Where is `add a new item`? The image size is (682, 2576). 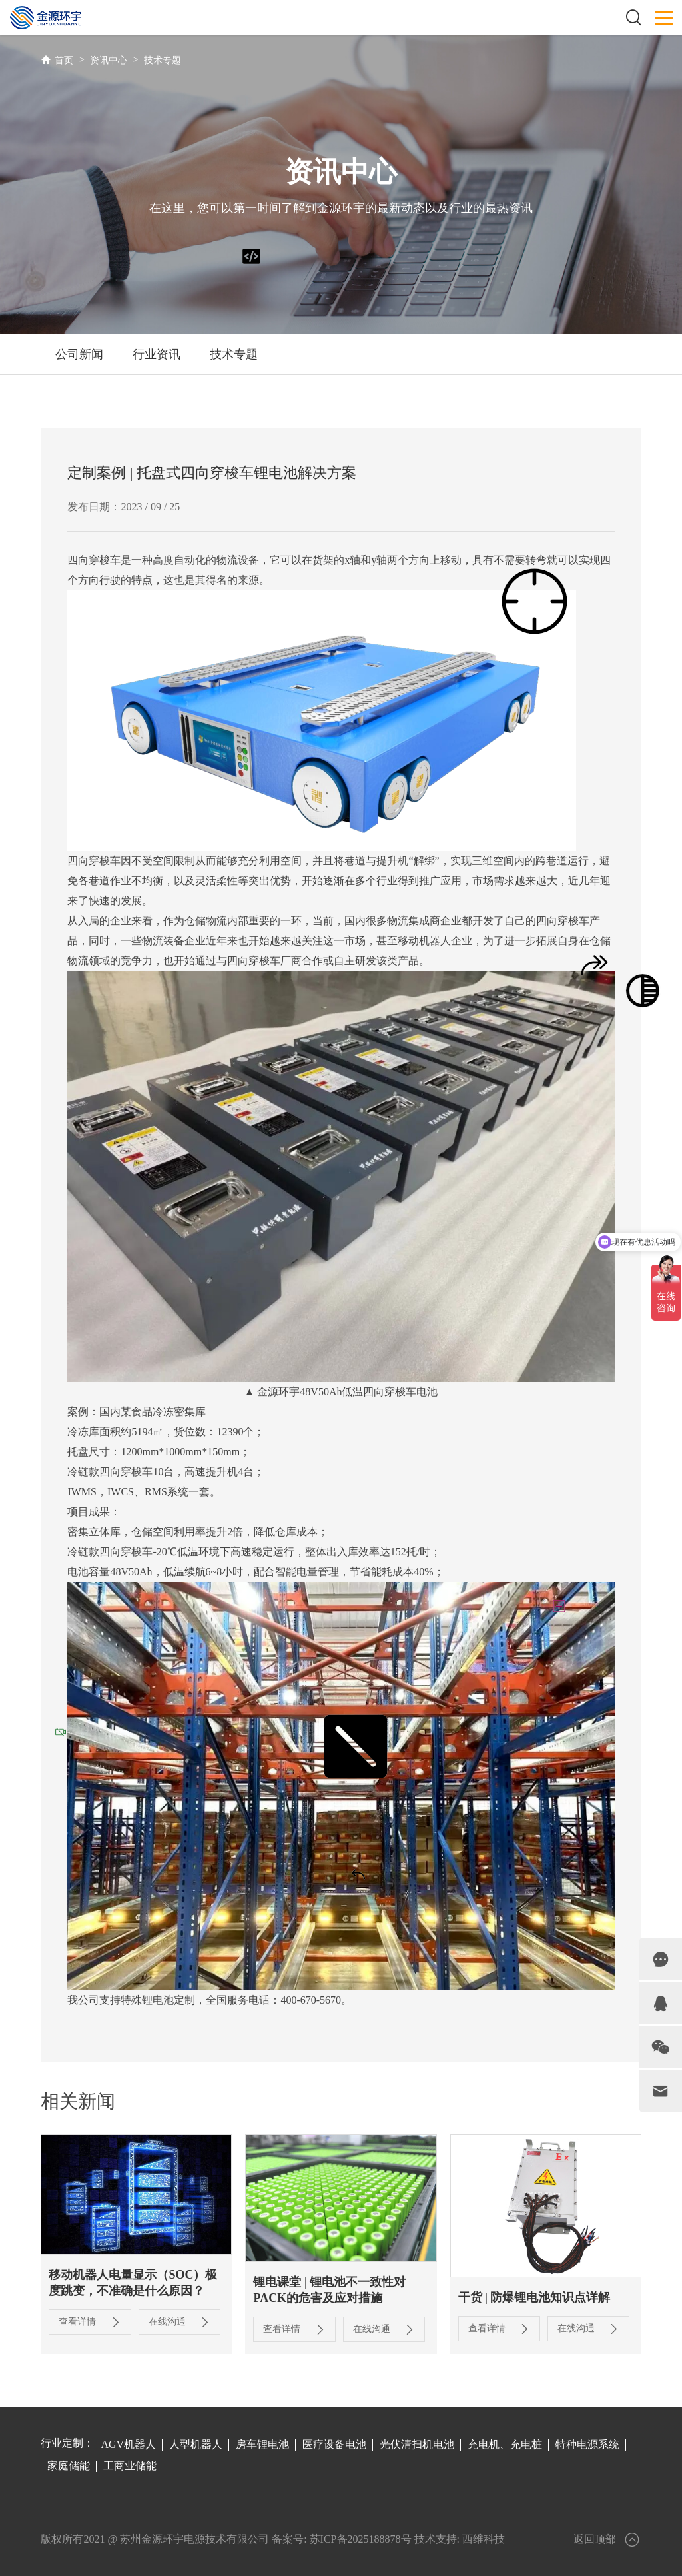 add a new item is located at coordinates (559, 1606).